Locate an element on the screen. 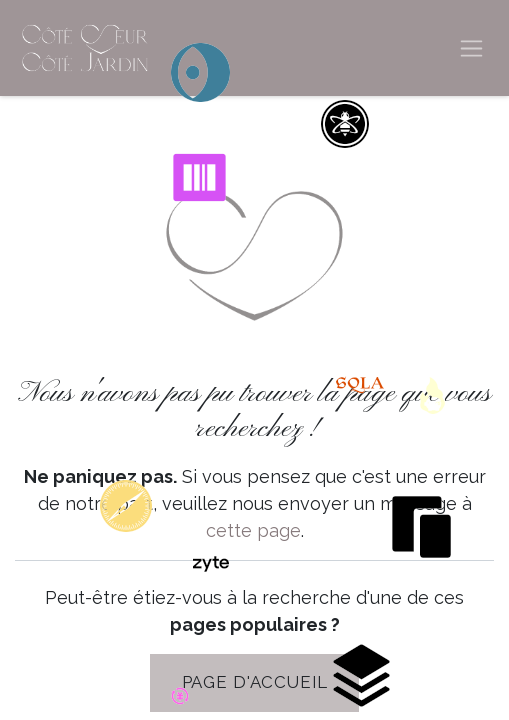  scan a barcode or QR code is located at coordinates (199, 177).